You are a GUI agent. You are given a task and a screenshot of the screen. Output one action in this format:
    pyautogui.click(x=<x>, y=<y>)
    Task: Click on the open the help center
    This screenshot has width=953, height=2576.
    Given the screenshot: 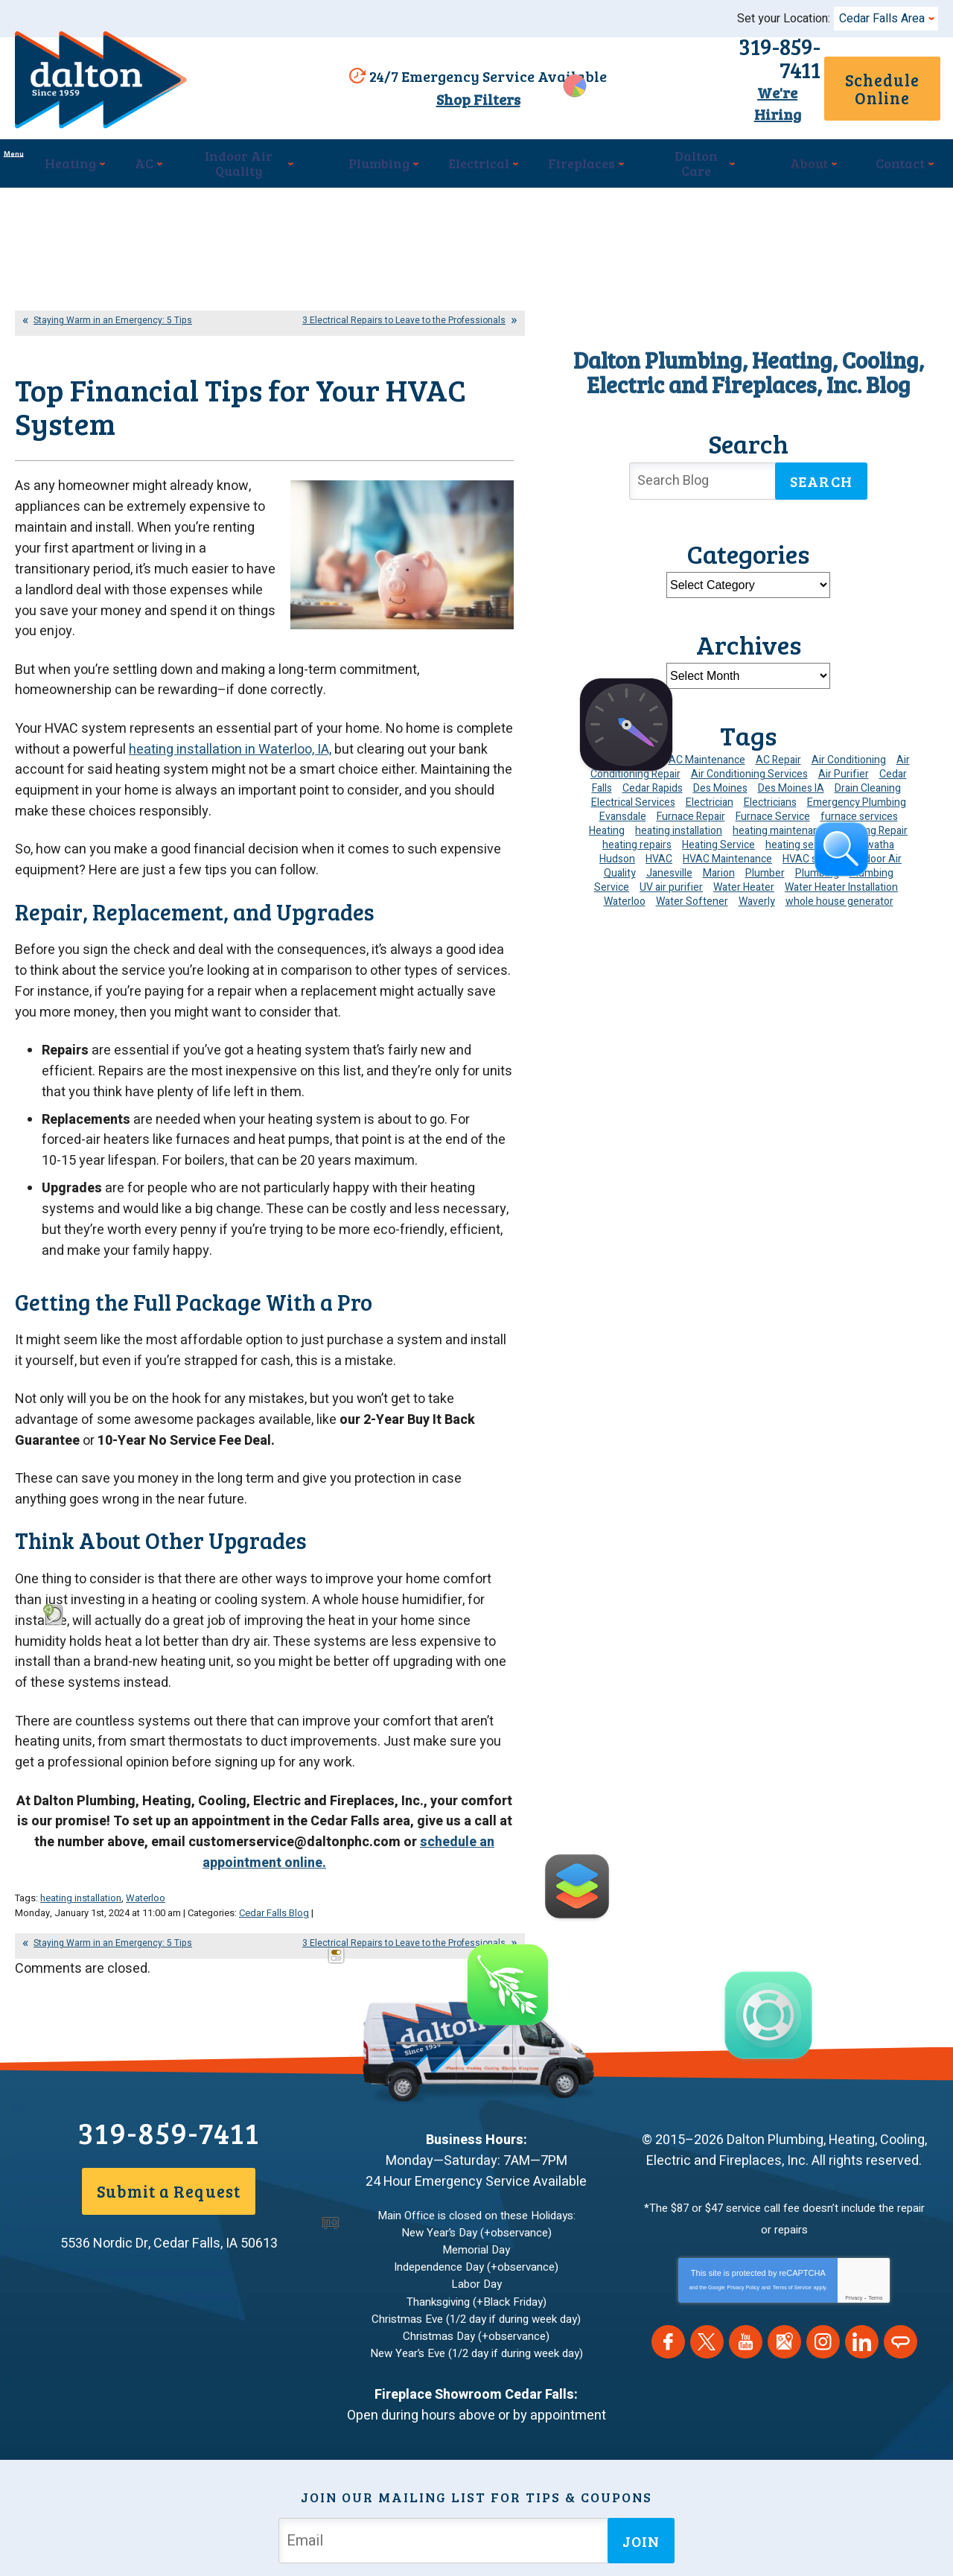 What is the action you would take?
    pyautogui.click(x=768, y=2015)
    